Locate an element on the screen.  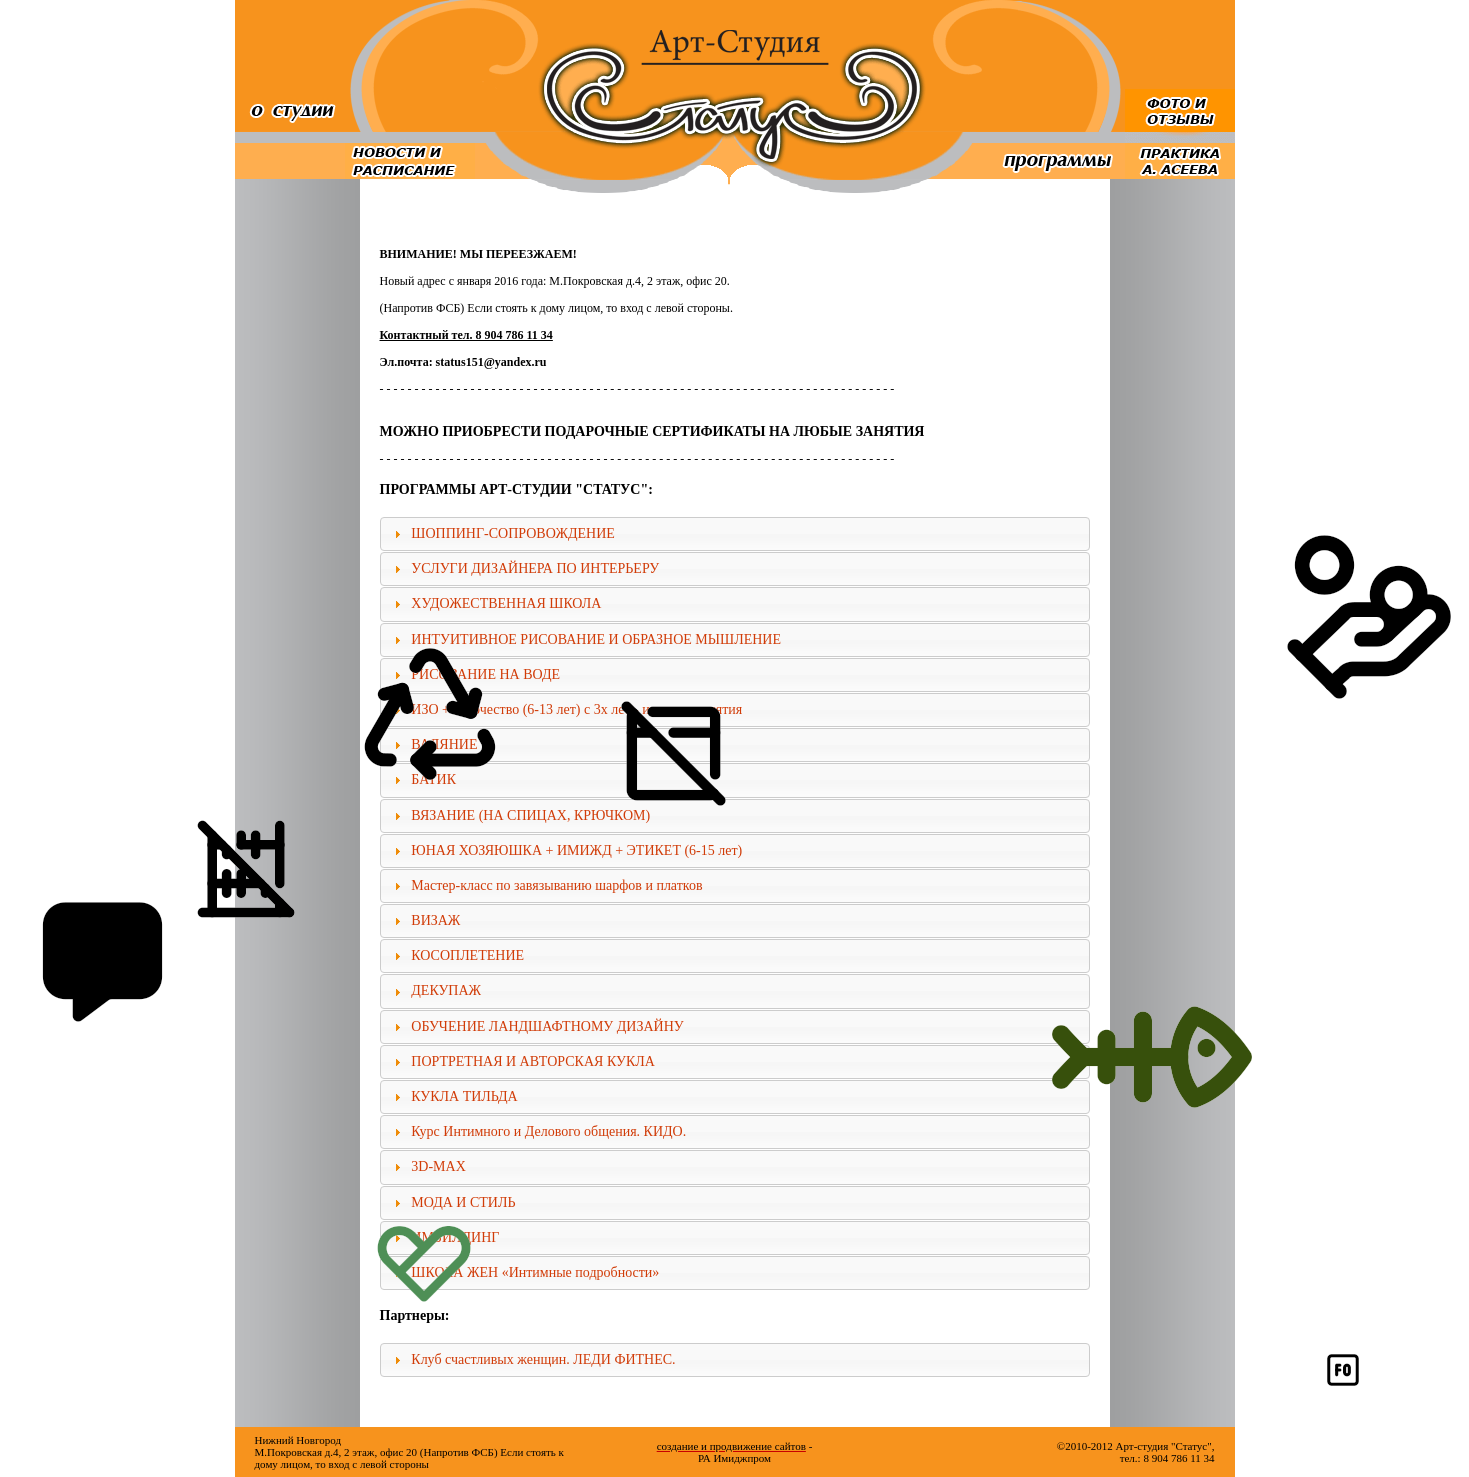
open Google Fit app is located at coordinates (424, 1262).